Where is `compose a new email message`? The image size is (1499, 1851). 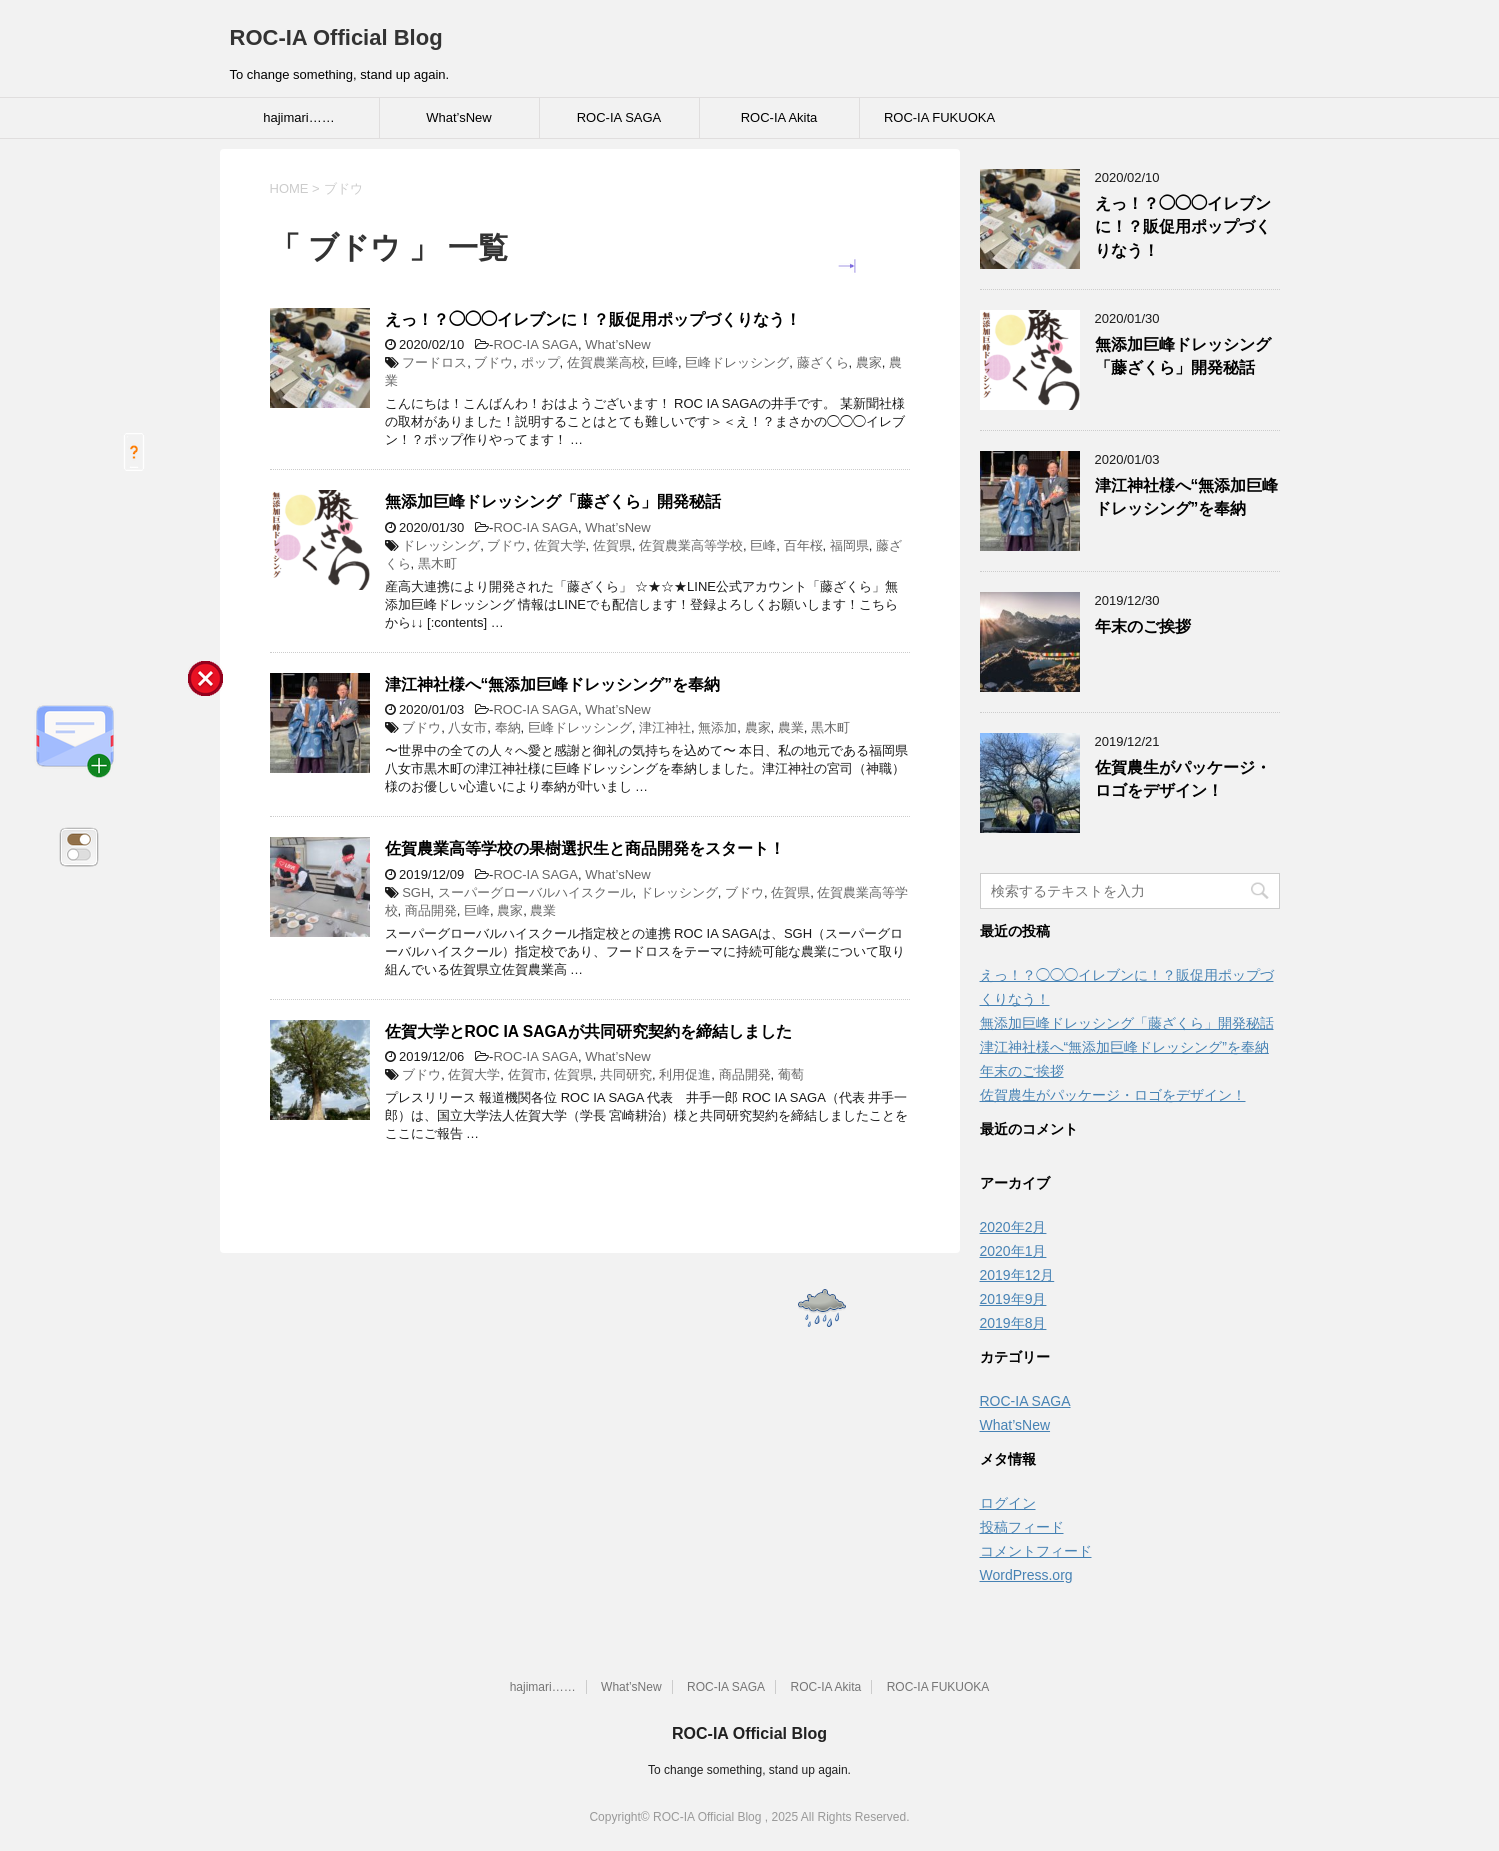 compose a new email message is located at coordinates (75, 736).